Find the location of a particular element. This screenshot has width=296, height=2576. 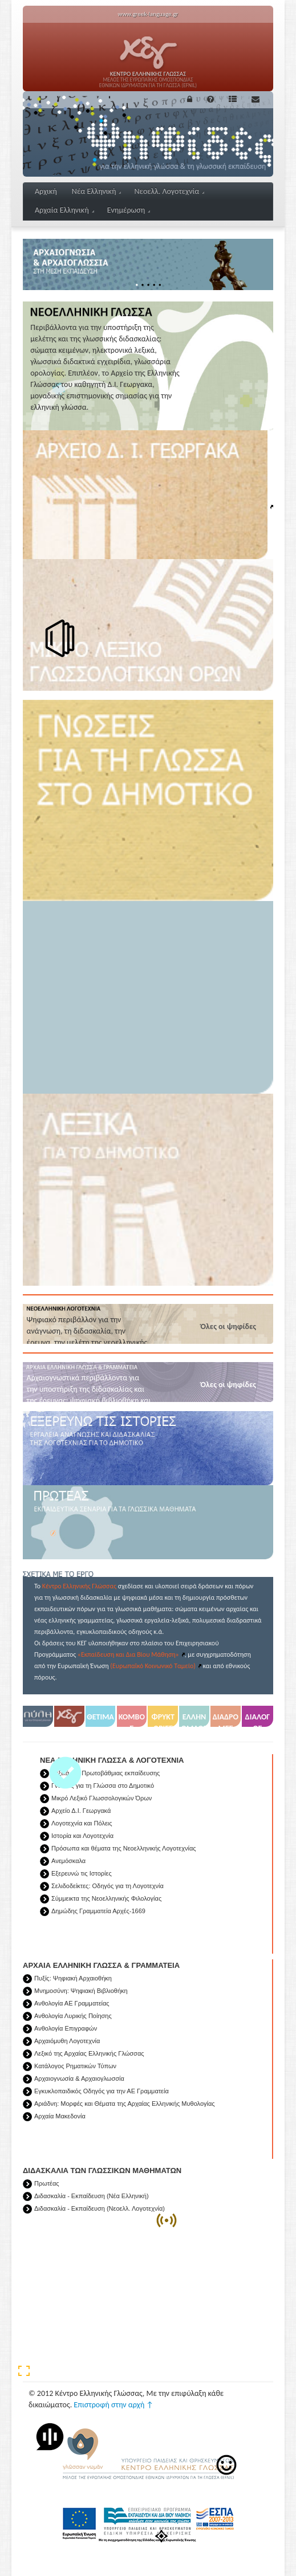

add a reaction or emoji to a message is located at coordinates (226, 2465).